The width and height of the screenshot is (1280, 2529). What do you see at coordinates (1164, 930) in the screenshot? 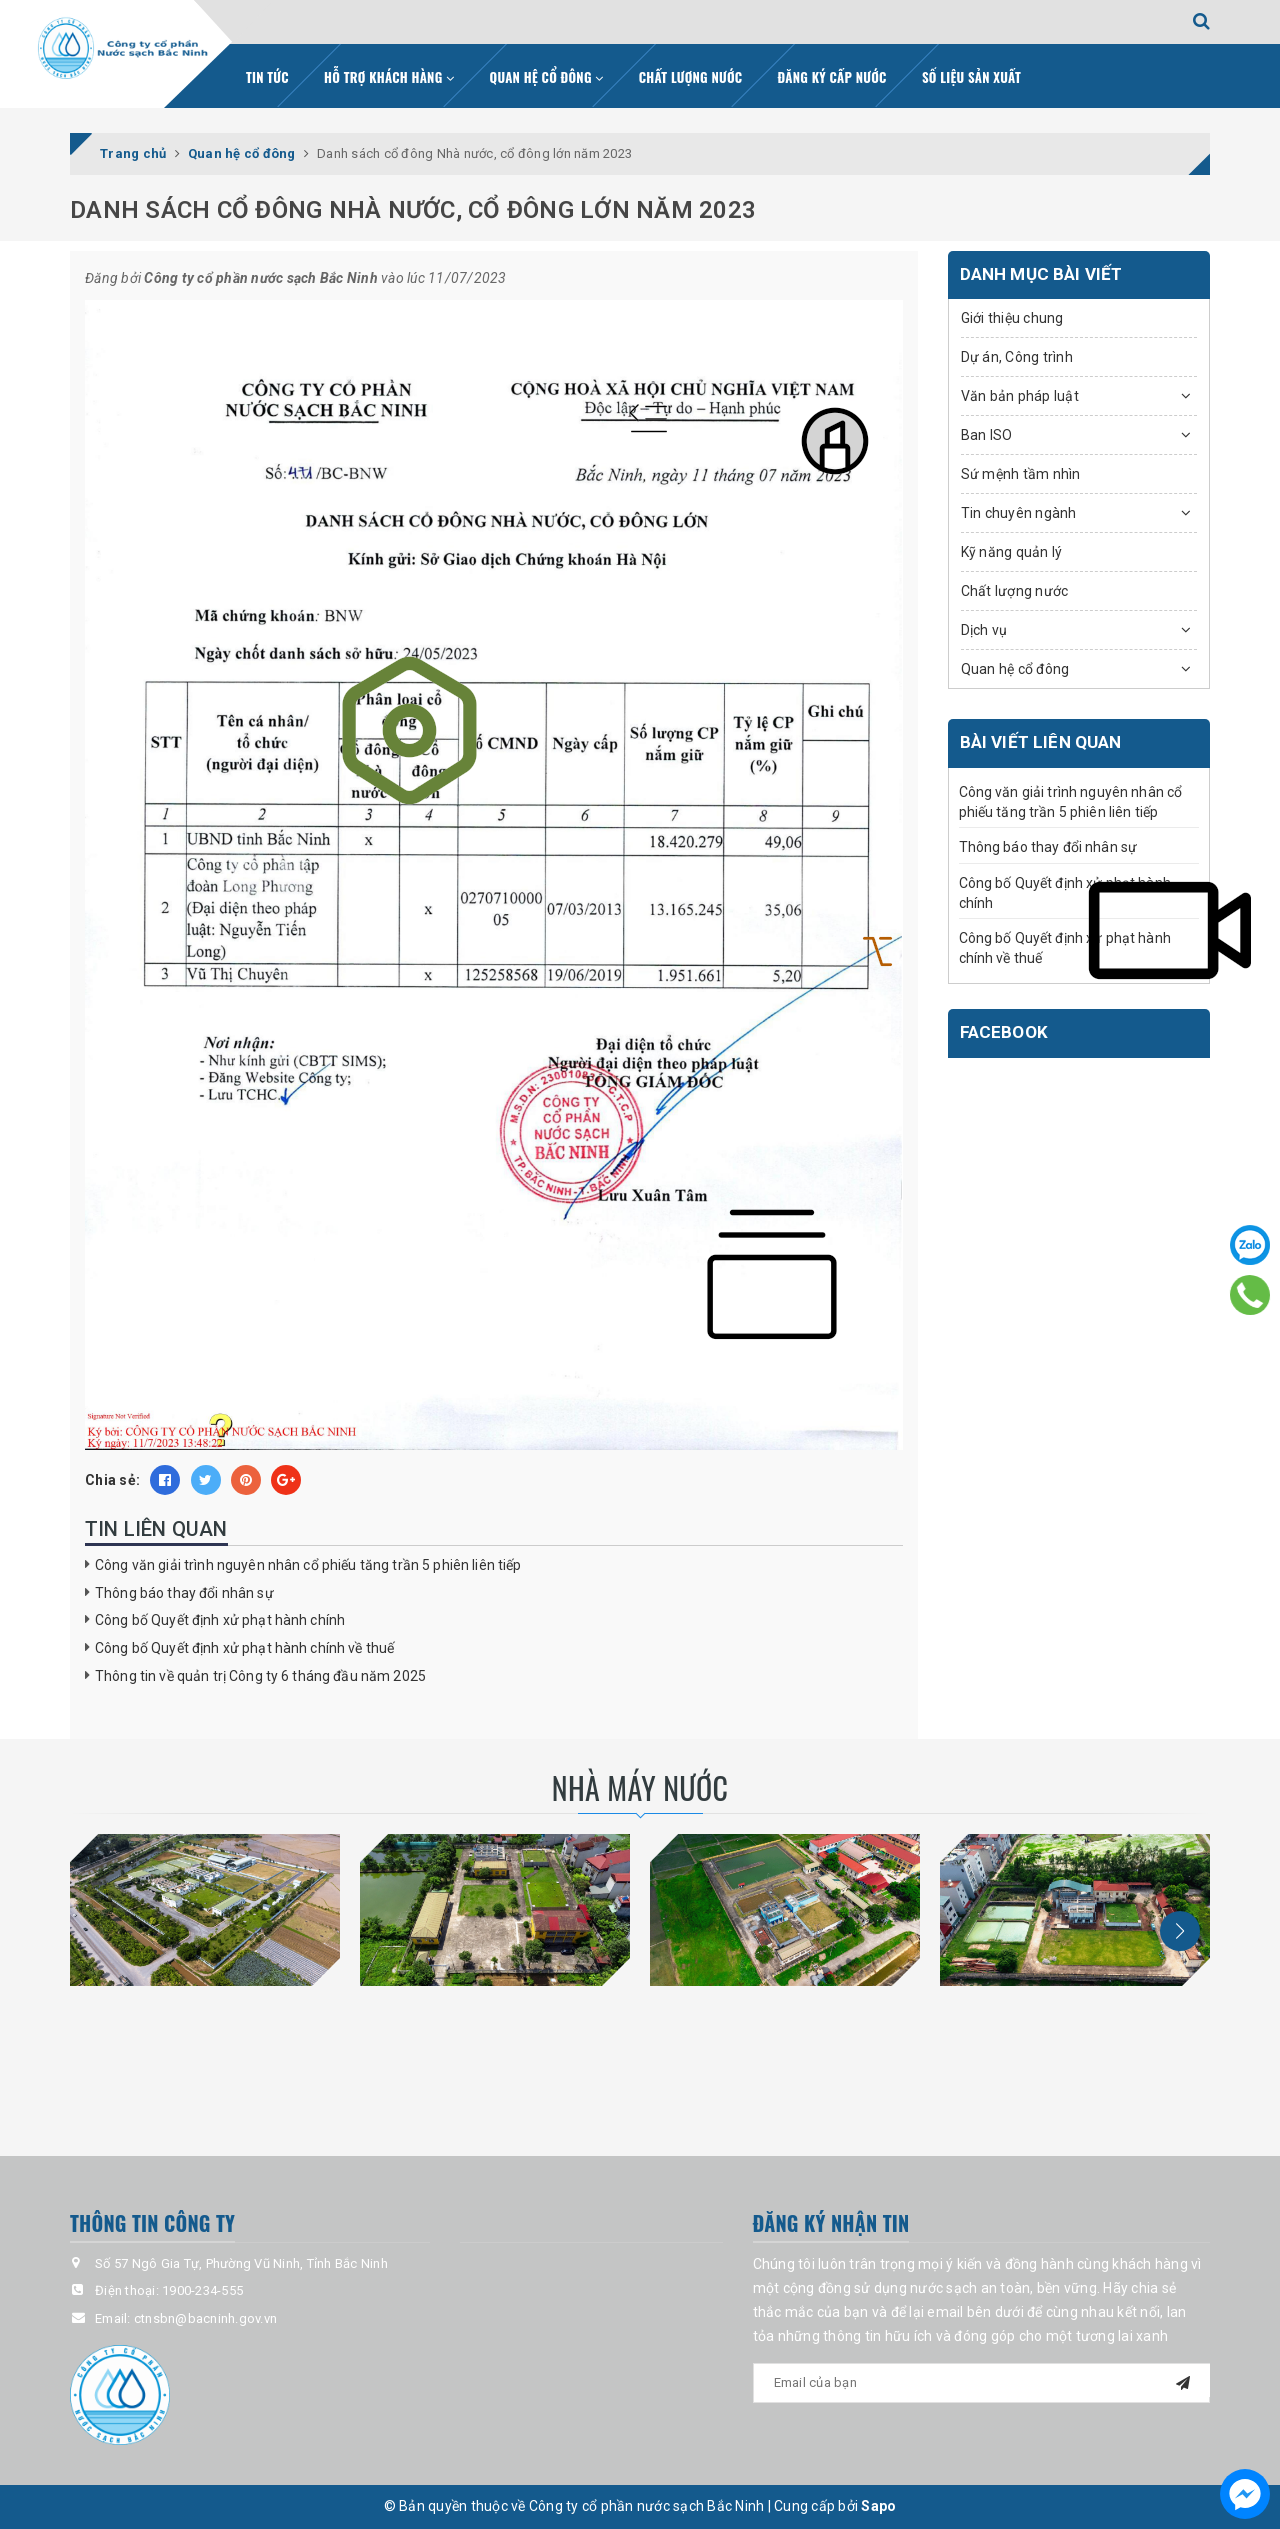
I see `start a video call` at bounding box center [1164, 930].